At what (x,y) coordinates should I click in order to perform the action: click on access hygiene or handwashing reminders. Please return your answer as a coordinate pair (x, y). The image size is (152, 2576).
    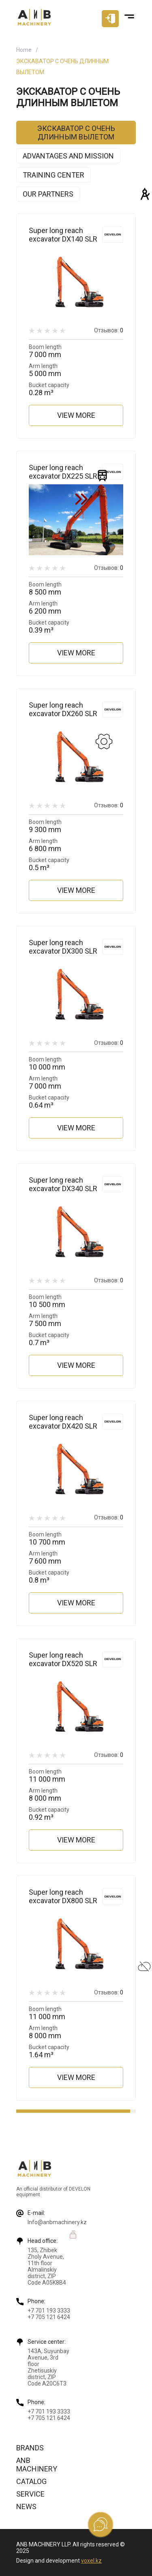
    Looking at the image, I should click on (73, 2235).